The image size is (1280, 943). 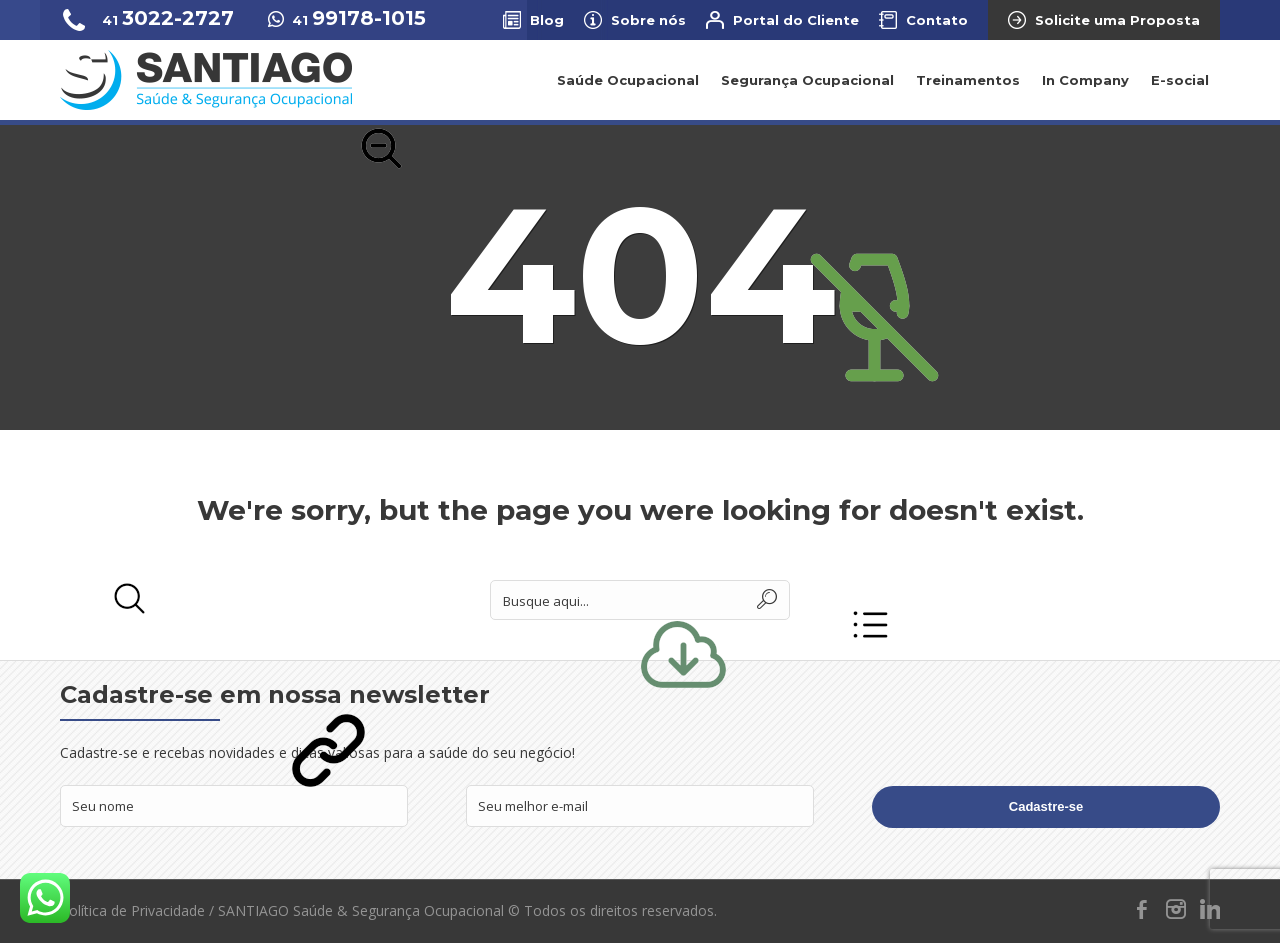 I want to click on indicates alcohol-free or no alcoholic beverages, so click(x=874, y=317).